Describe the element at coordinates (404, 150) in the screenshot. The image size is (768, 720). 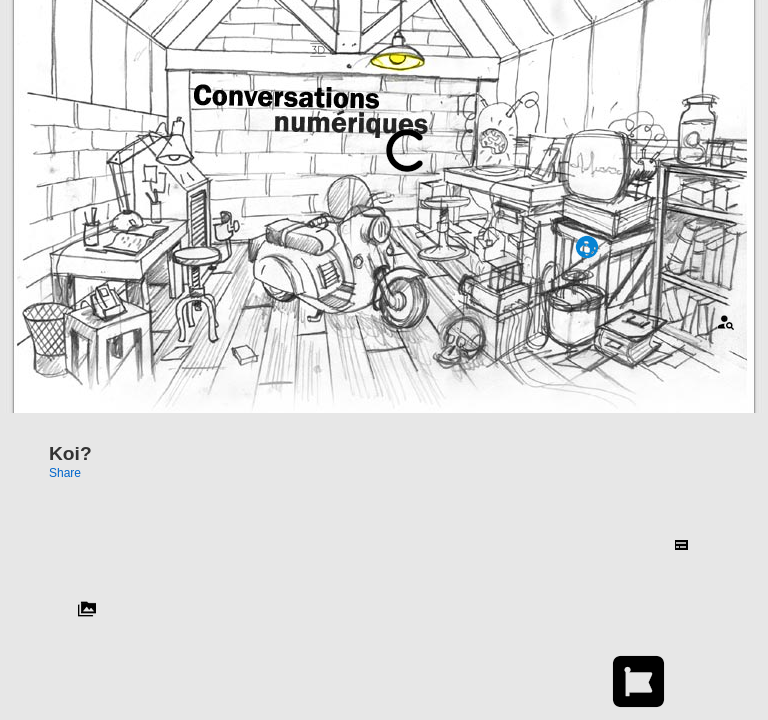
I see `indicates the letter C or a C-related category` at that location.